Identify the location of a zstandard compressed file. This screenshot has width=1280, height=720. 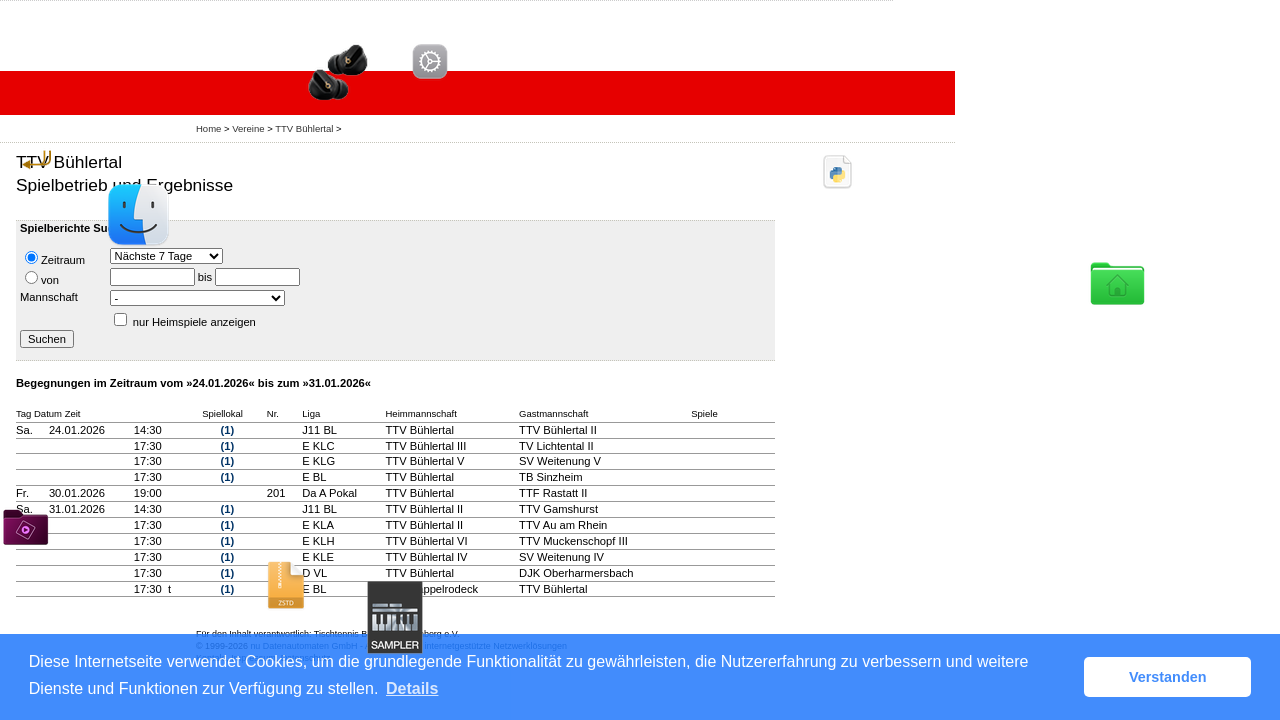
(286, 586).